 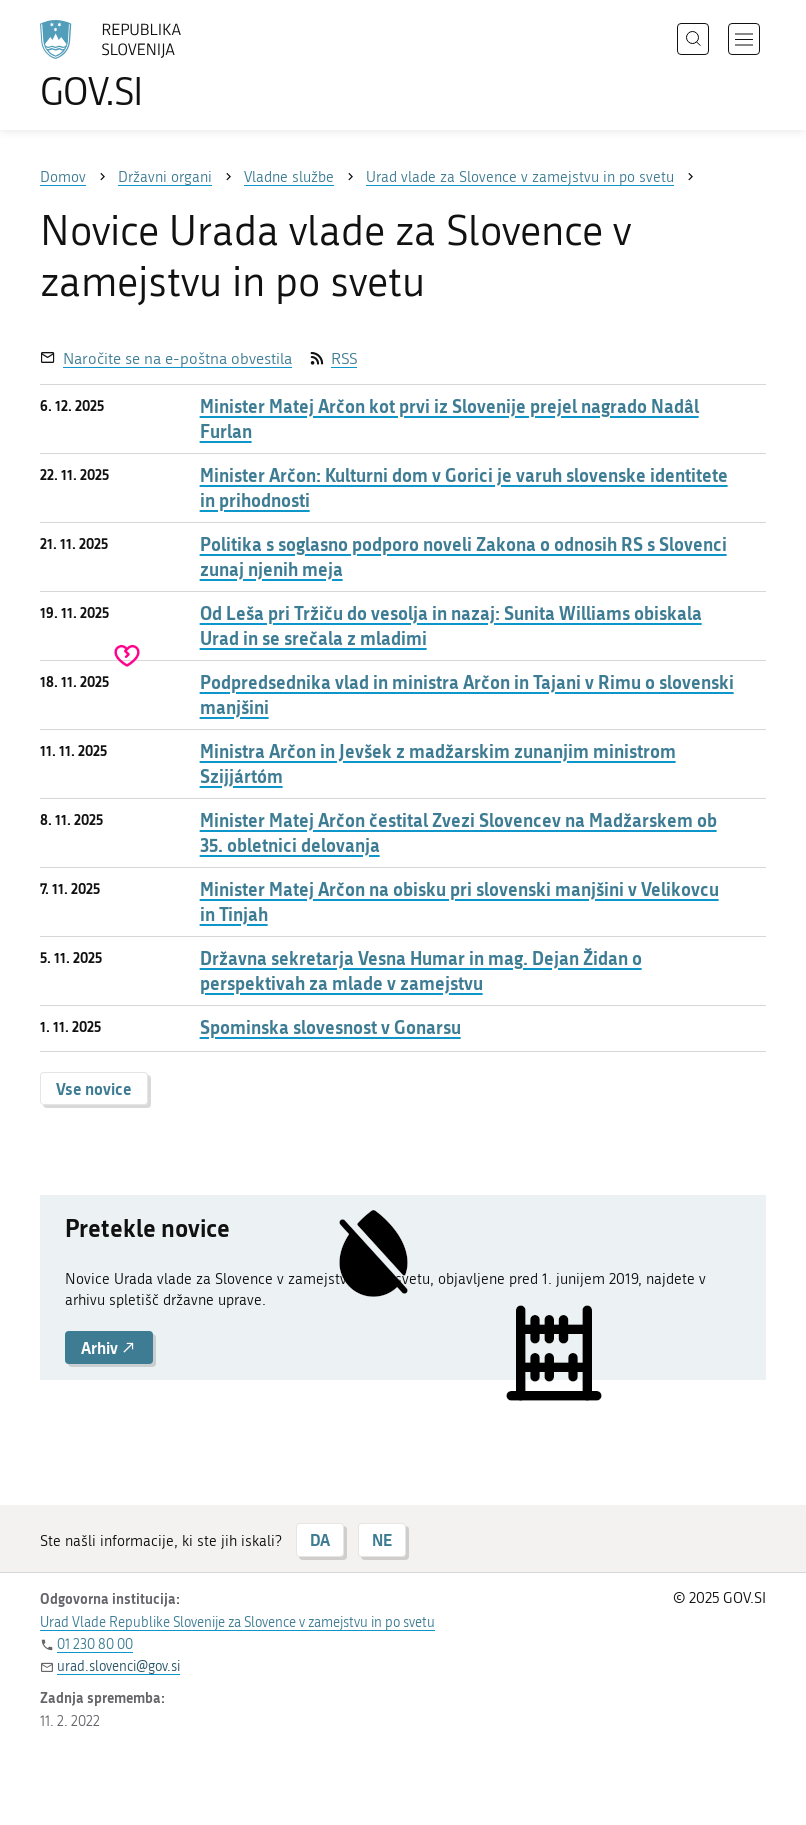 I want to click on disable water or liquid features, so click(x=373, y=1256).